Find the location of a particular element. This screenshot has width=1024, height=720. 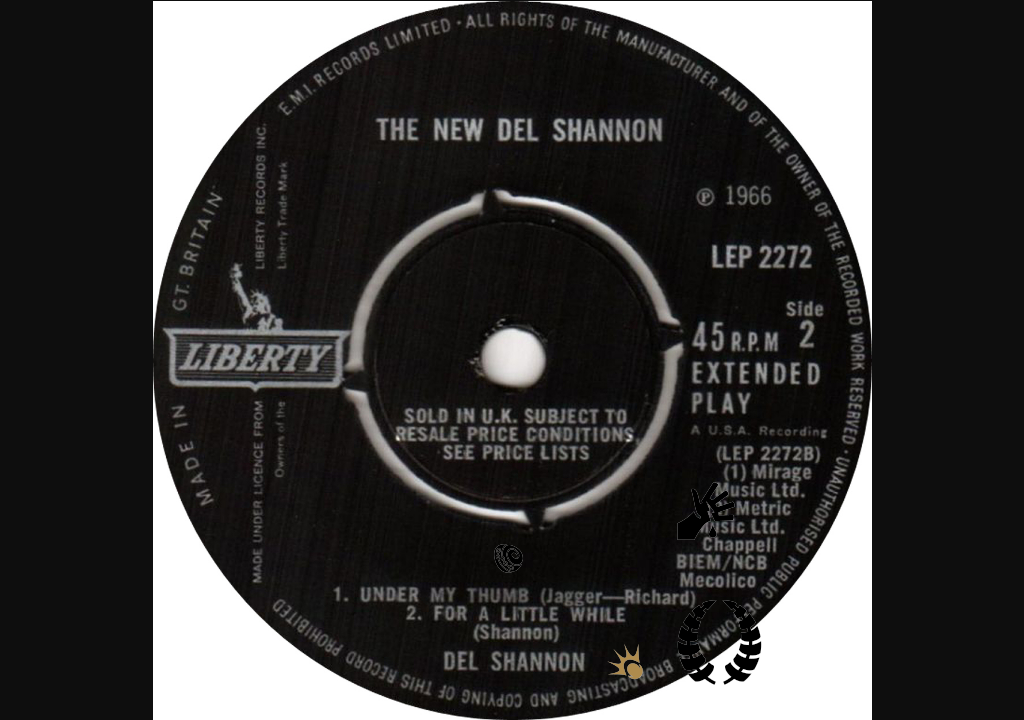

hypersonic melon power-up or special ability is located at coordinates (625, 661).